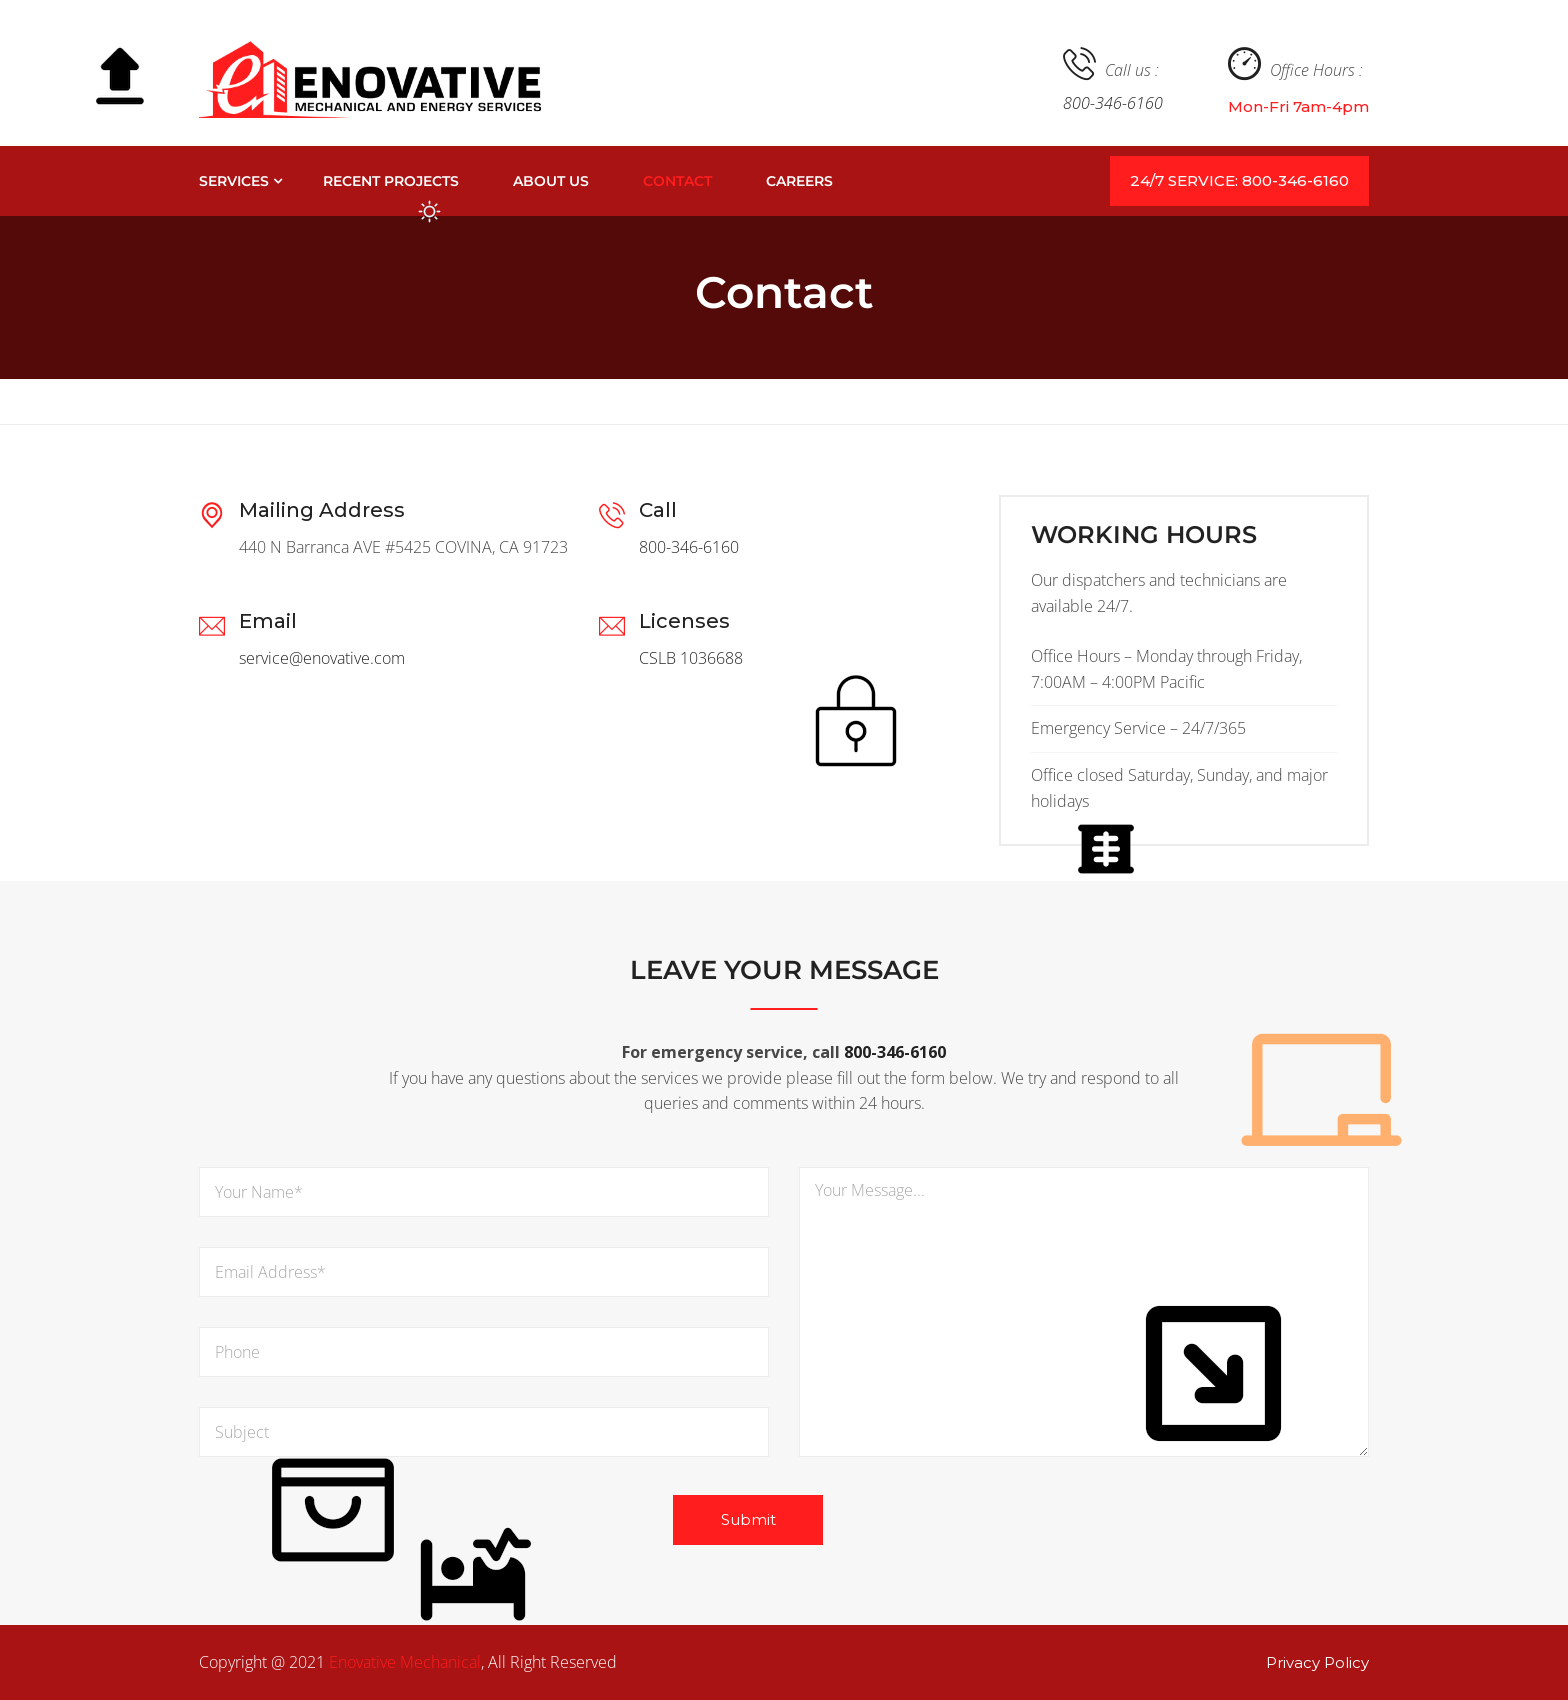 This screenshot has height=1700, width=1568. What do you see at coordinates (333, 1510) in the screenshot?
I see `view your shopping bag` at bounding box center [333, 1510].